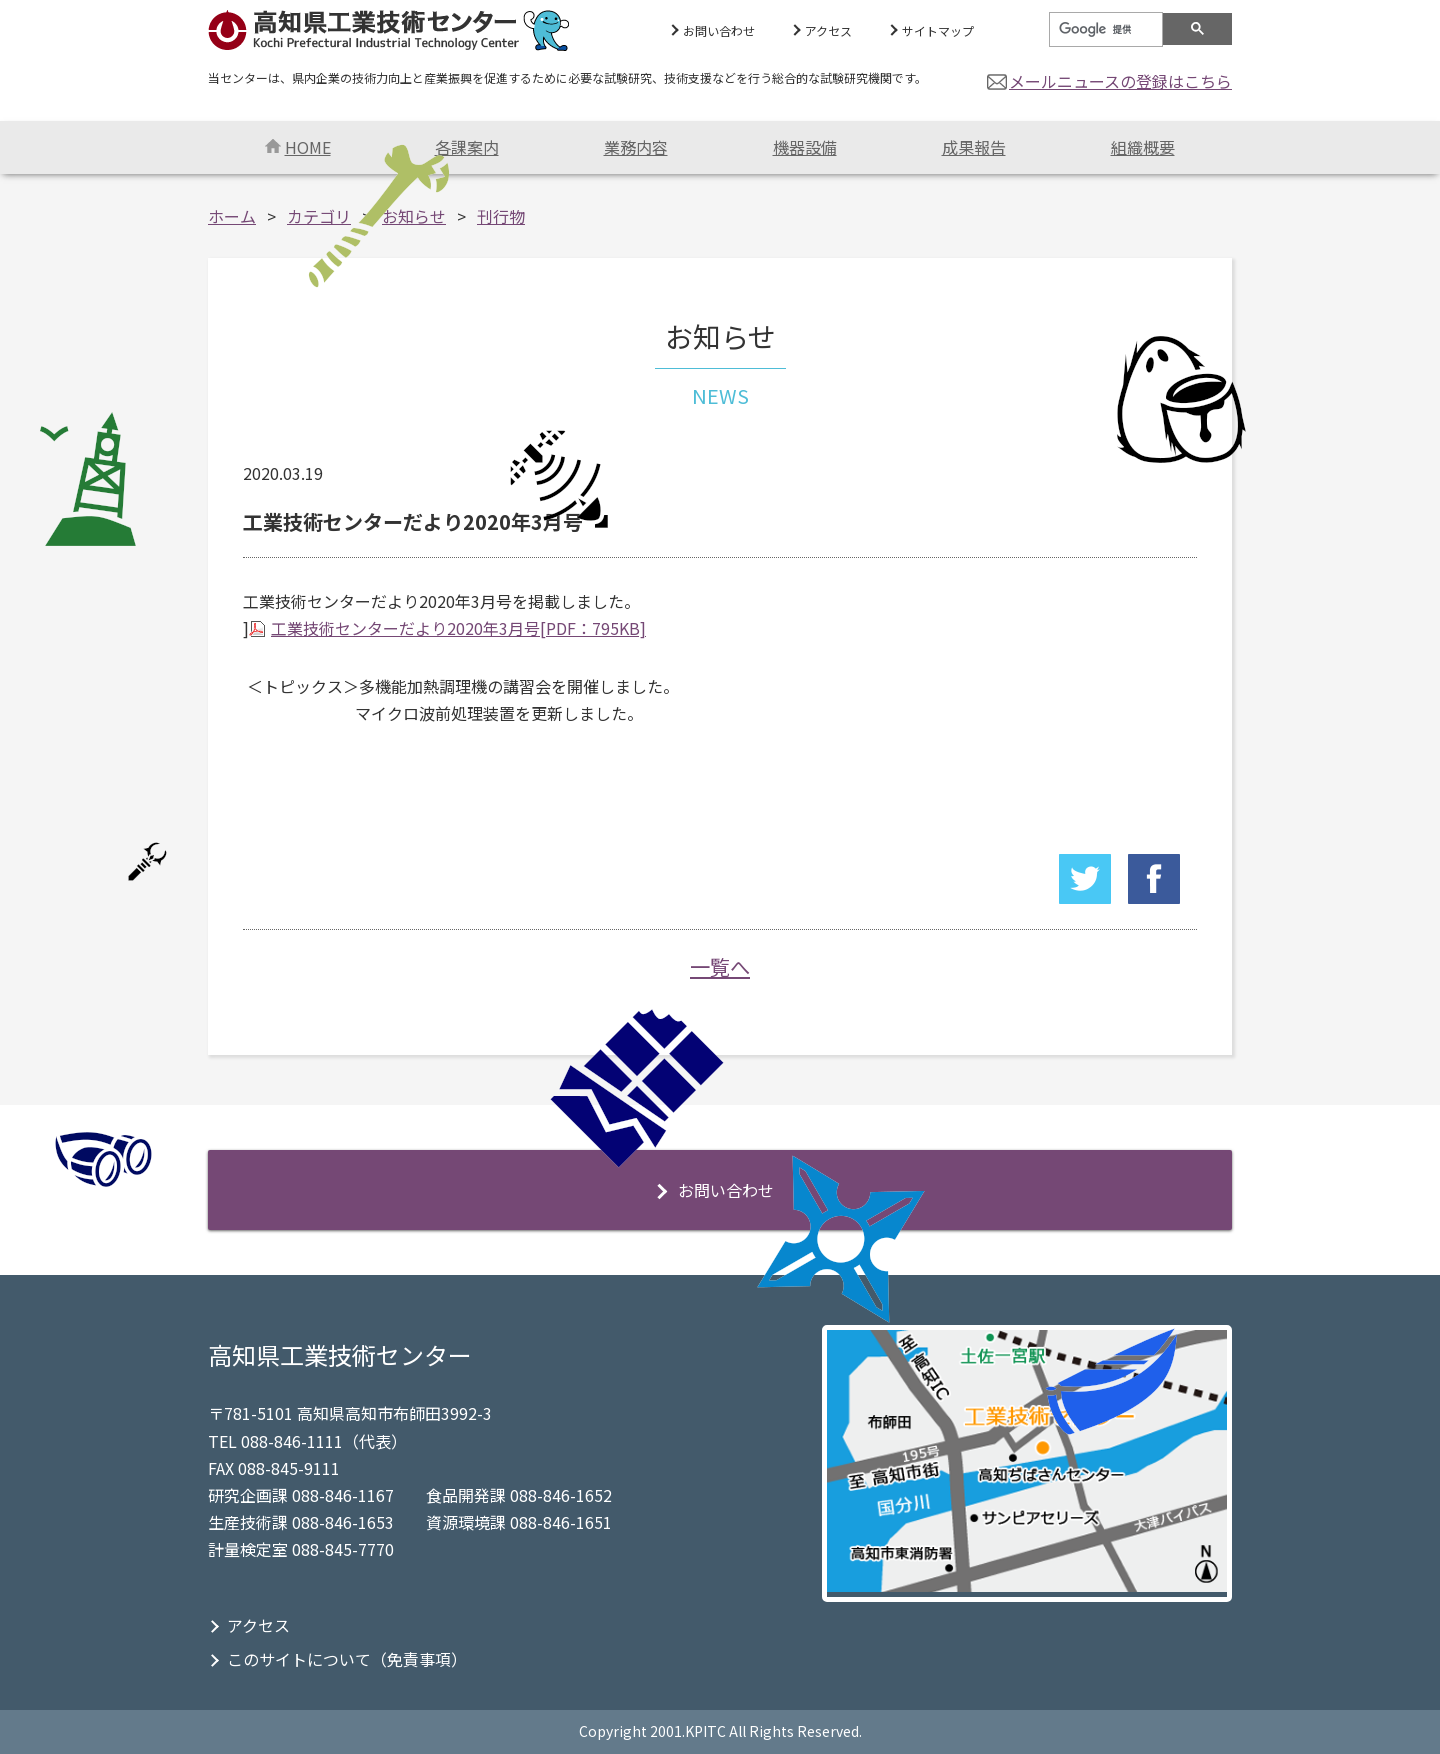 This screenshot has height=1754, width=1440. What do you see at coordinates (1111, 1381) in the screenshot?
I see `access canoe or kayak rental options` at bounding box center [1111, 1381].